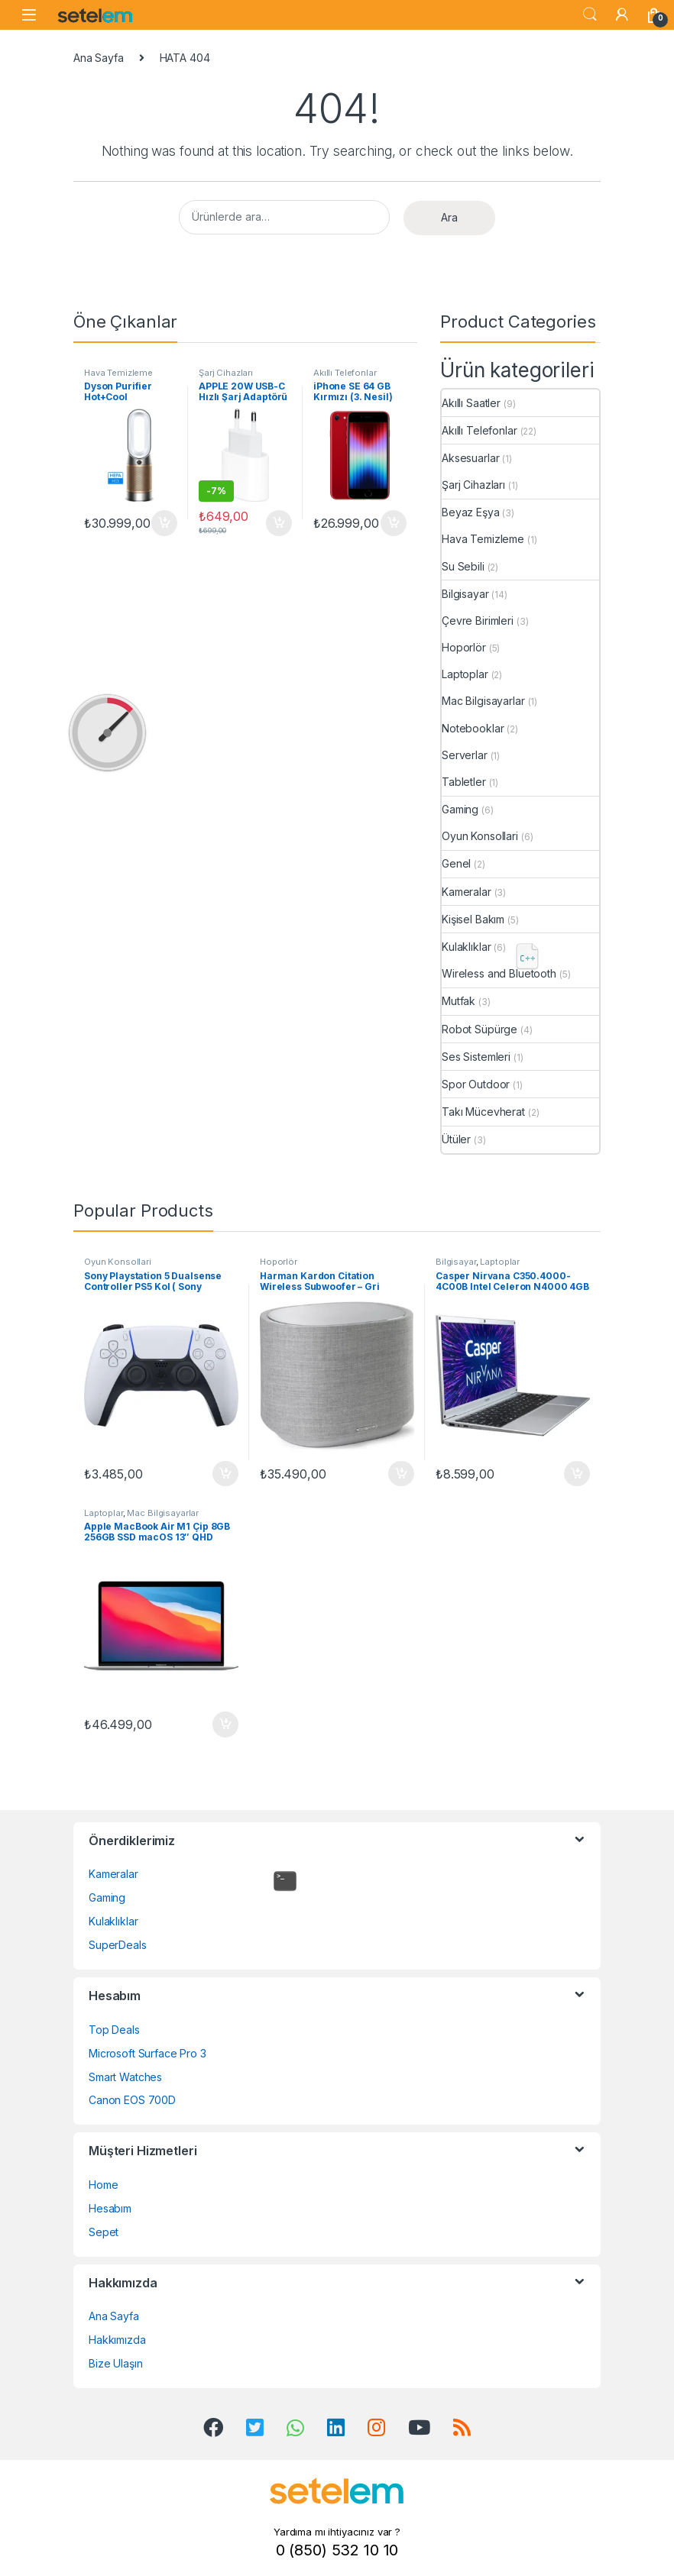  What do you see at coordinates (527, 956) in the screenshot?
I see `a C++ source code file` at bounding box center [527, 956].